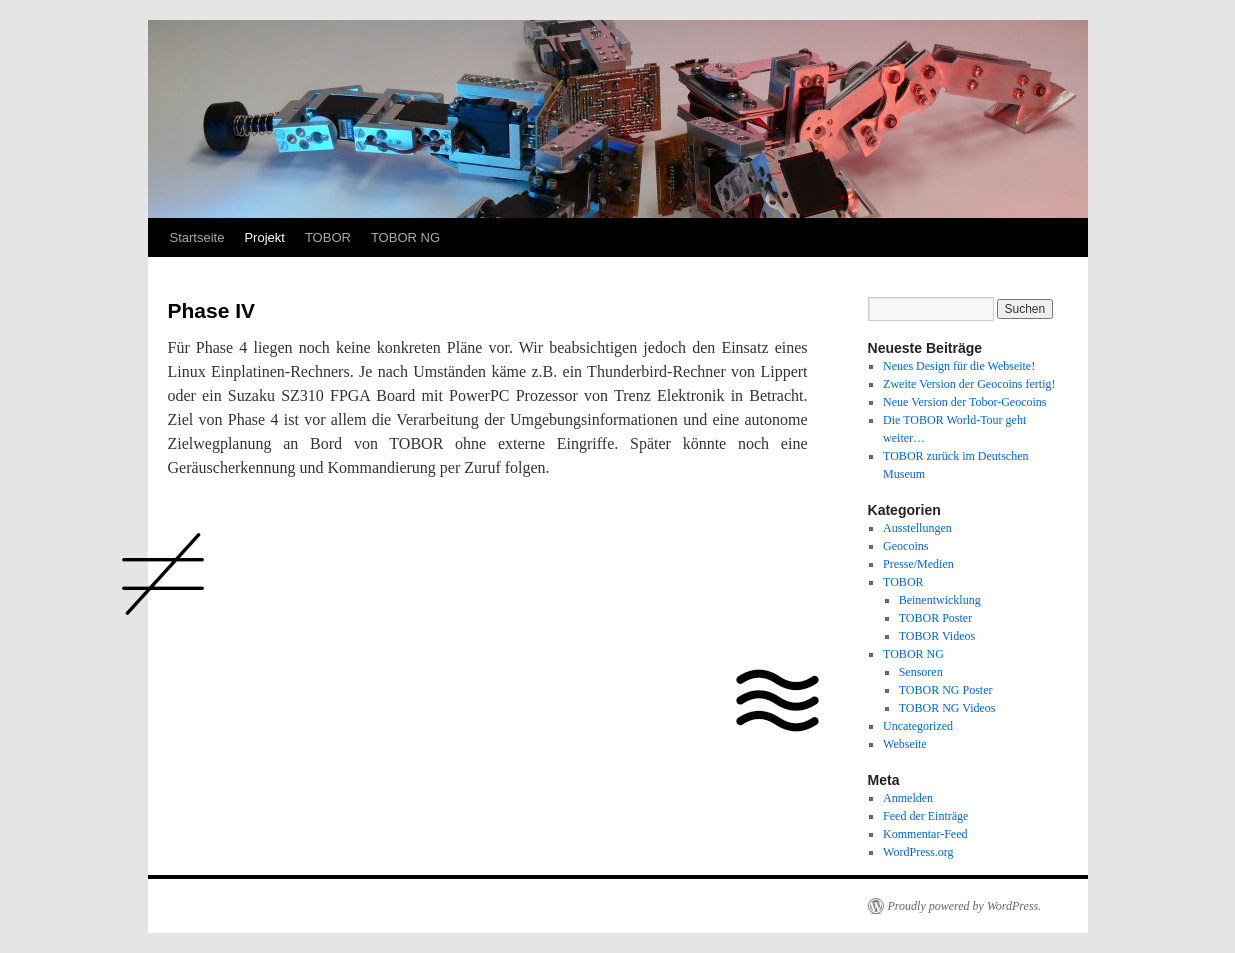 This screenshot has width=1235, height=953. I want to click on indicates water or liquid-related content, so click(777, 700).